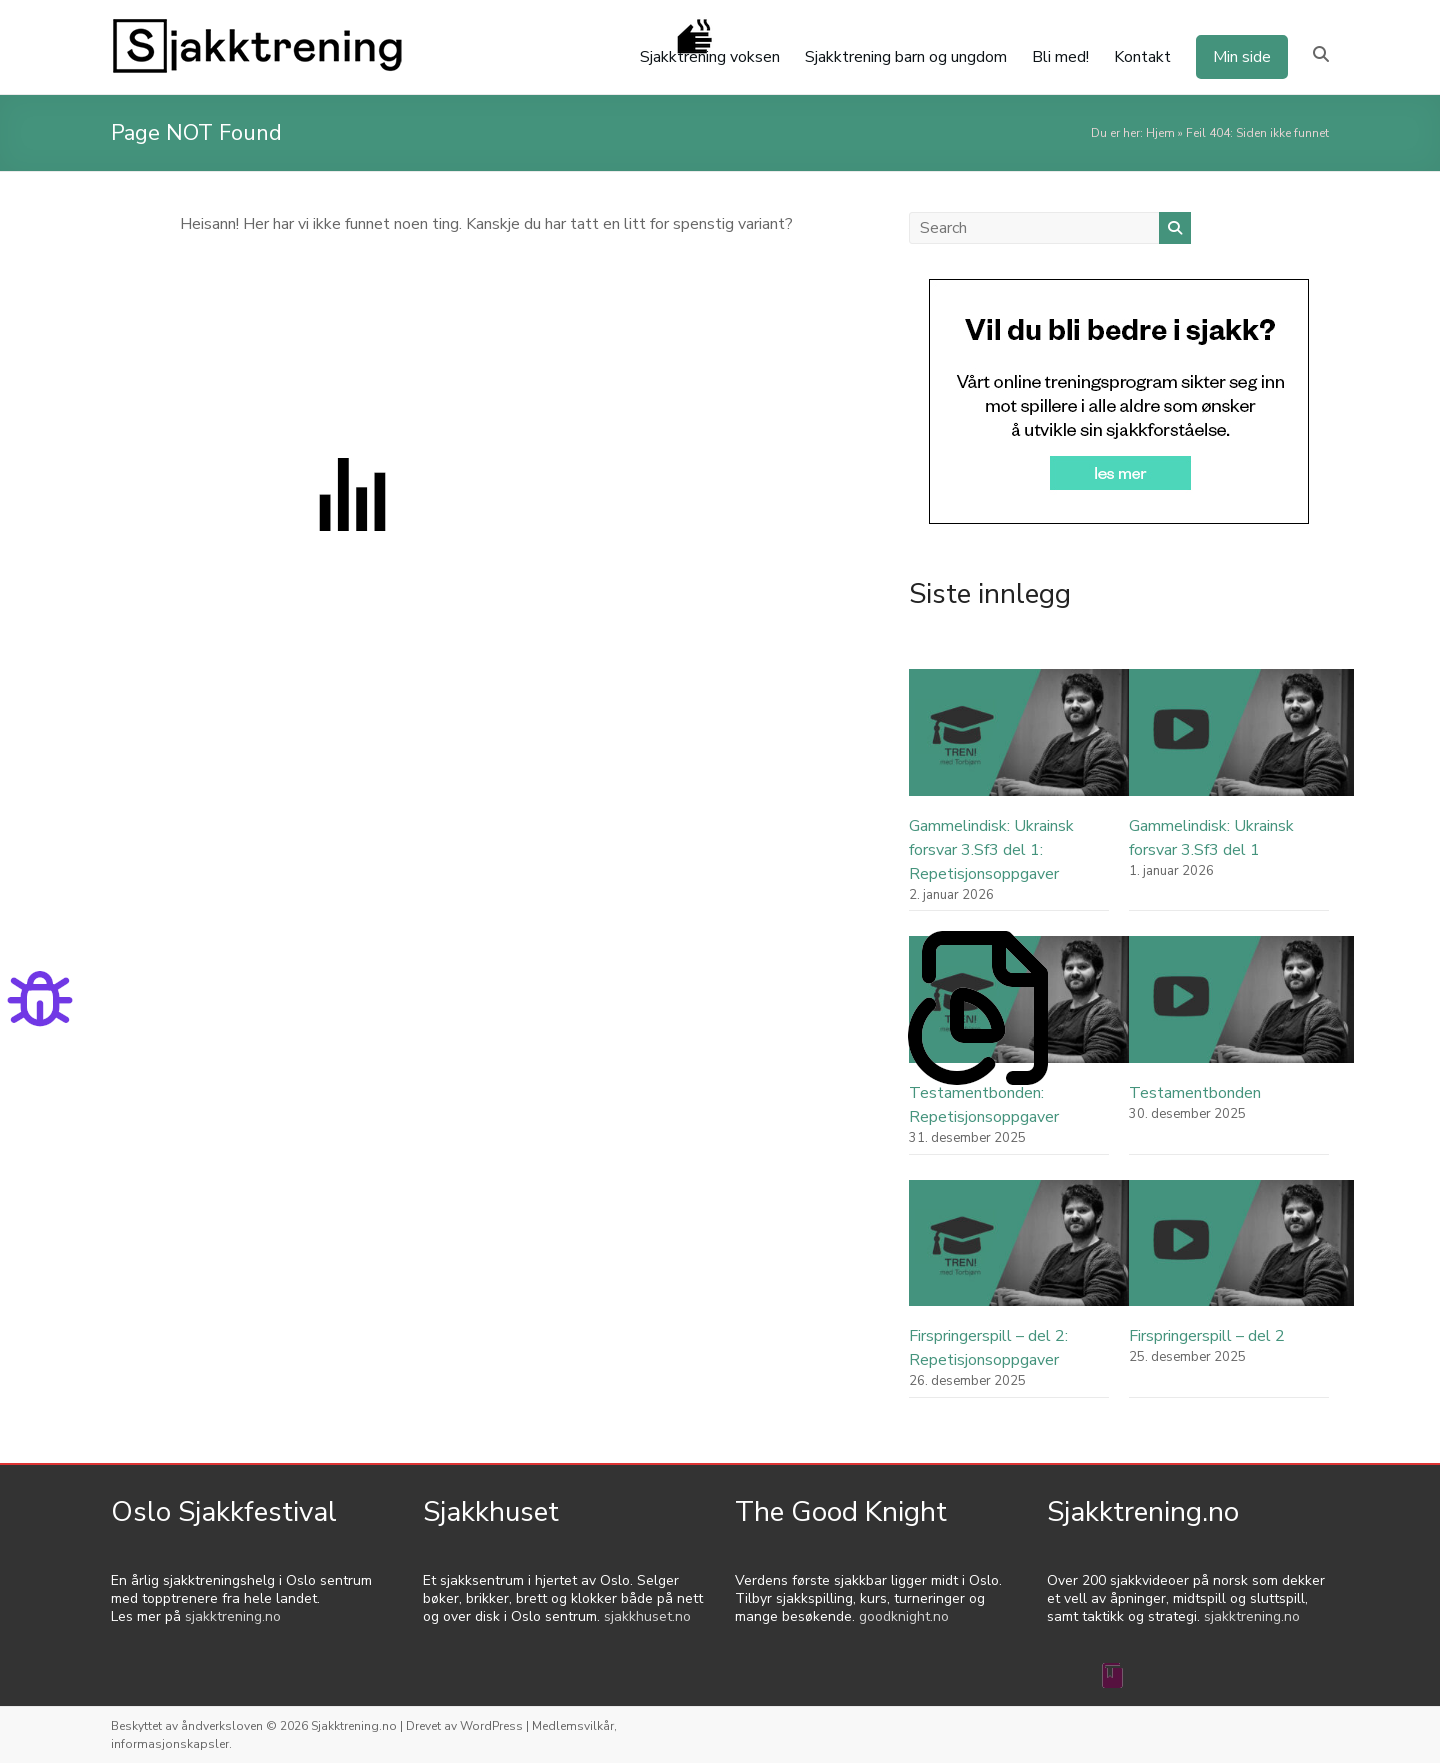 This screenshot has width=1440, height=1763. Describe the element at coordinates (1112, 1675) in the screenshot. I see `access bookmarked content or saved references` at that location.